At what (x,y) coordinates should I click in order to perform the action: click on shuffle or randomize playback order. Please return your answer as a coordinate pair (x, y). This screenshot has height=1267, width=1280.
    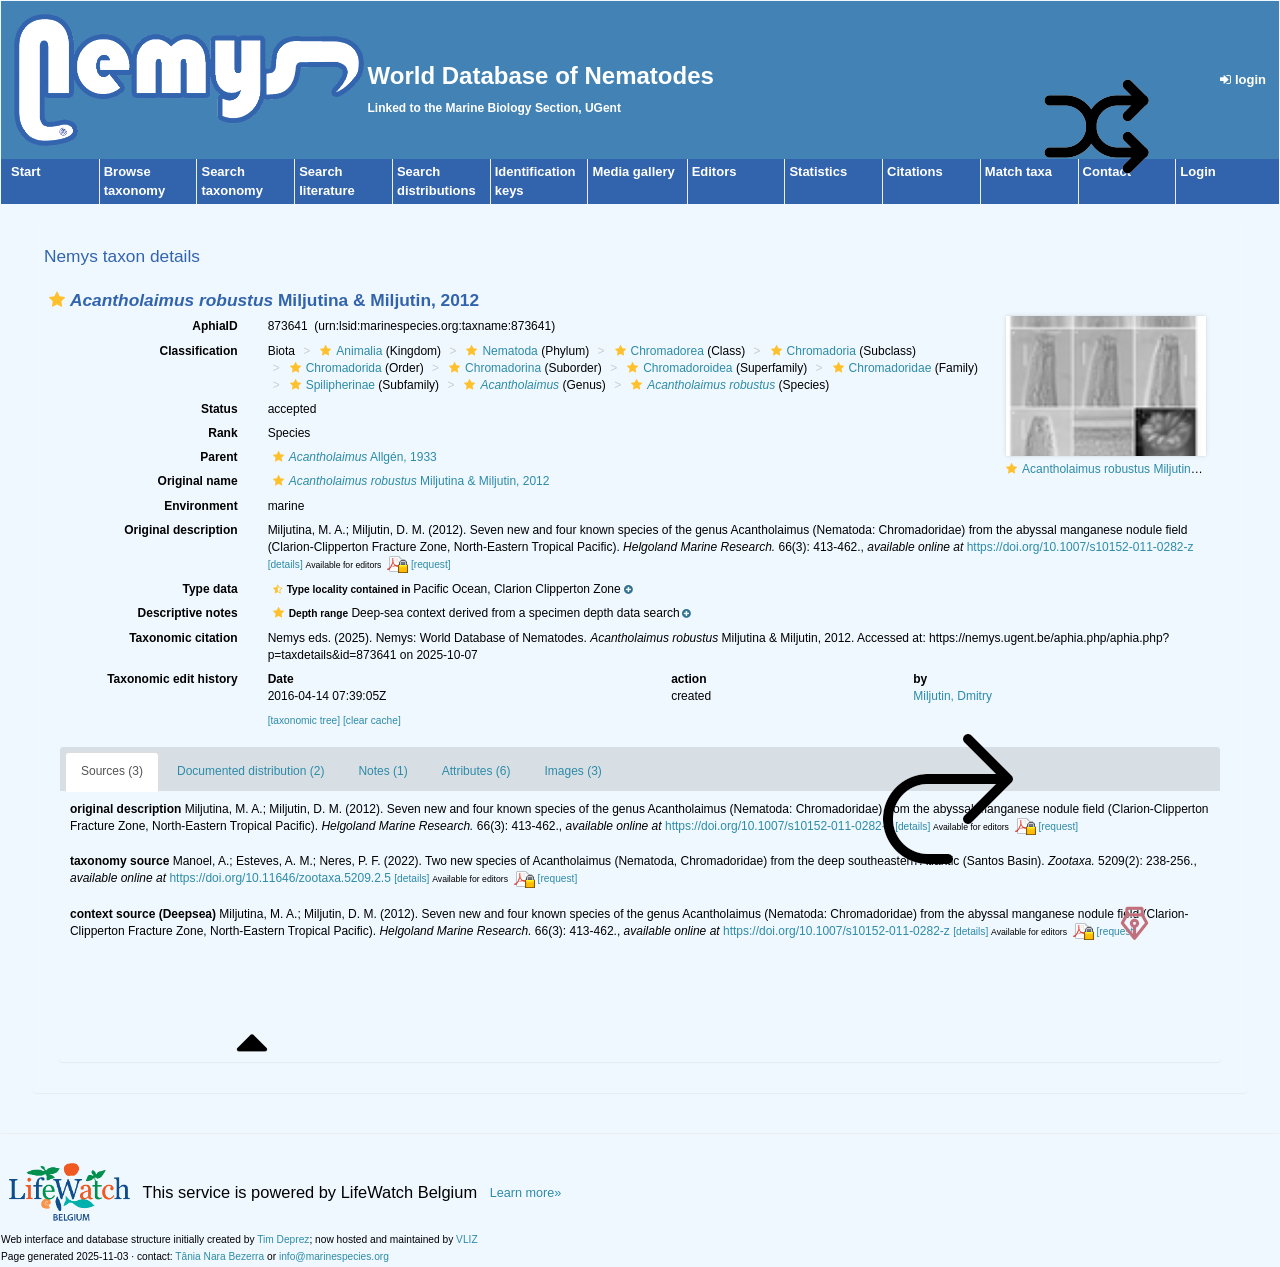
    Looking at the image, I should click on (1096, 126).